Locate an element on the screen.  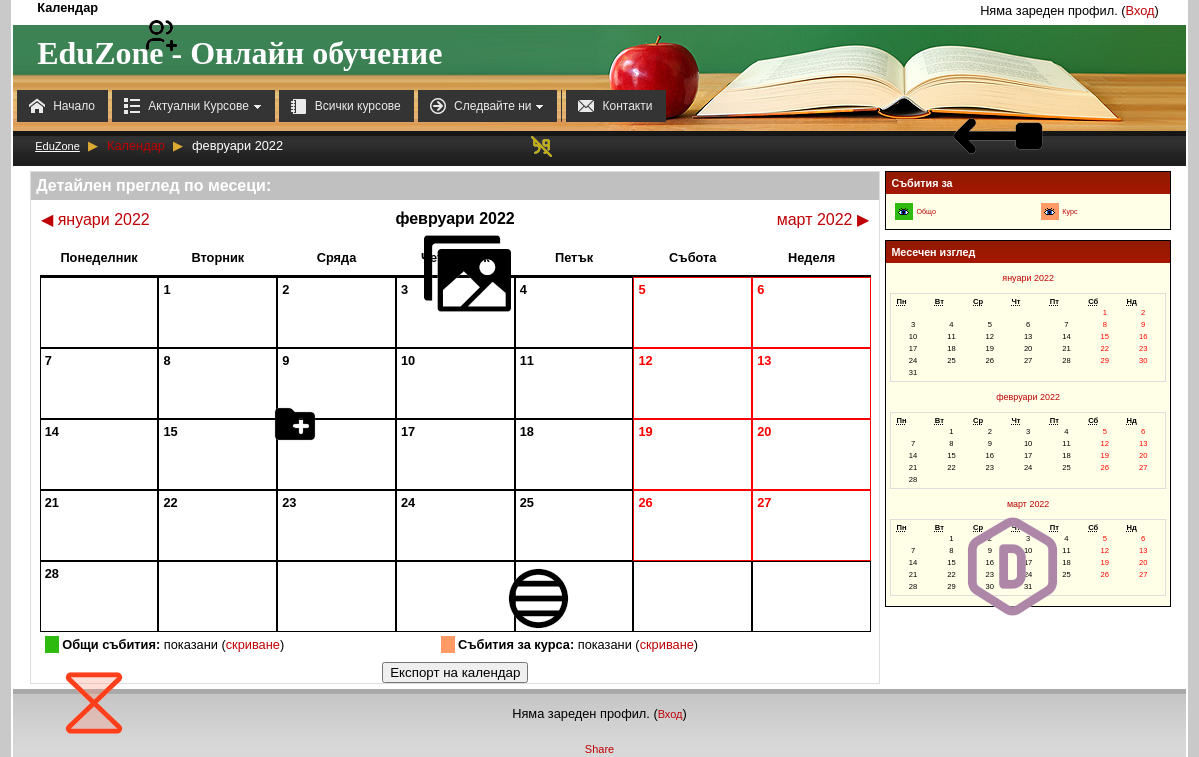
app icon or logo featuring the letter D is located at coordinates (1012, 566).